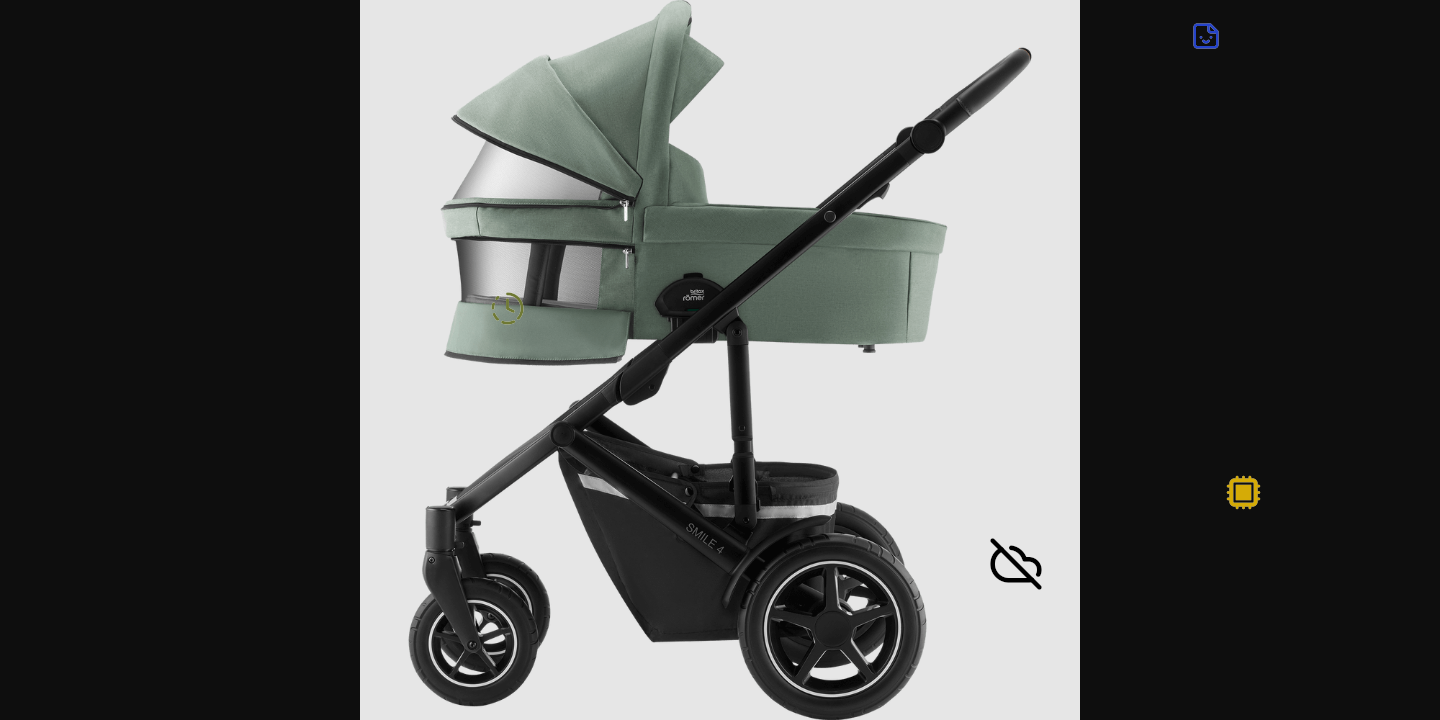 The image size is (1440, 720). What do you see at coordinates (507, 308) in the screenshot?
I see `indicates expiring or temporary content` at bounding box center [507, 308].